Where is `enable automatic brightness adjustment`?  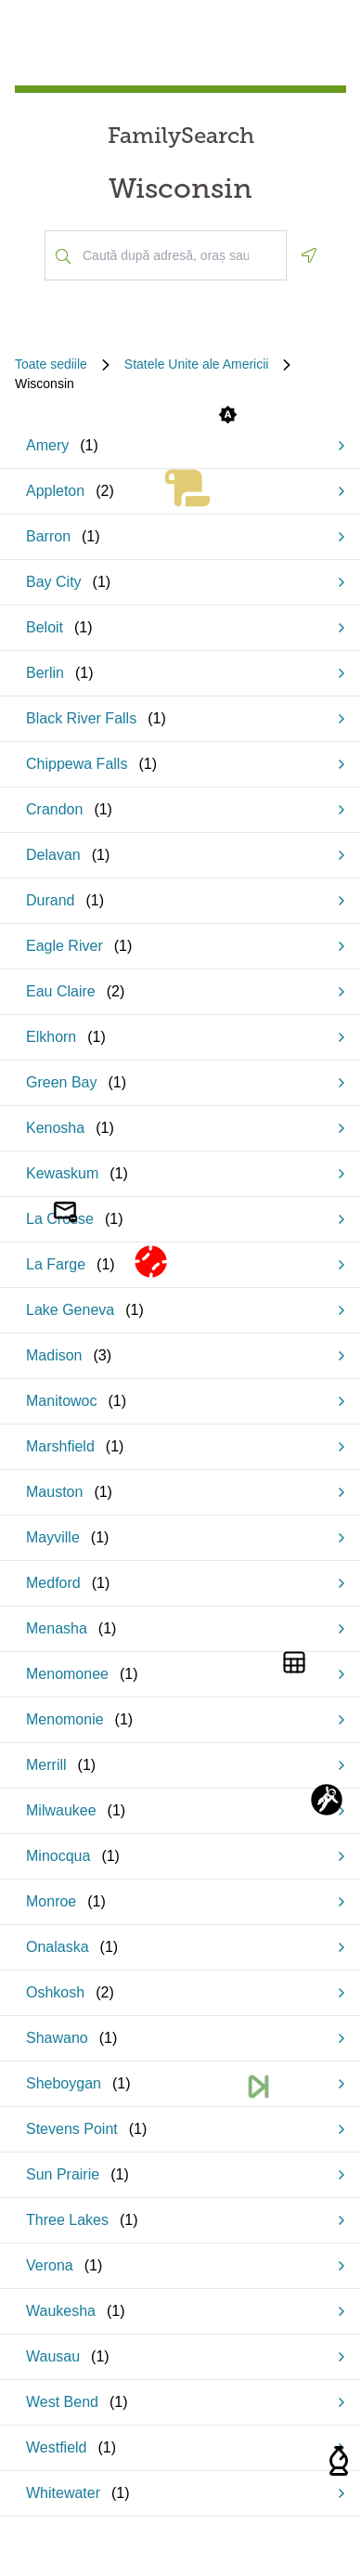
enable automatic brightness adjustment is located at coordinates (227, 414).